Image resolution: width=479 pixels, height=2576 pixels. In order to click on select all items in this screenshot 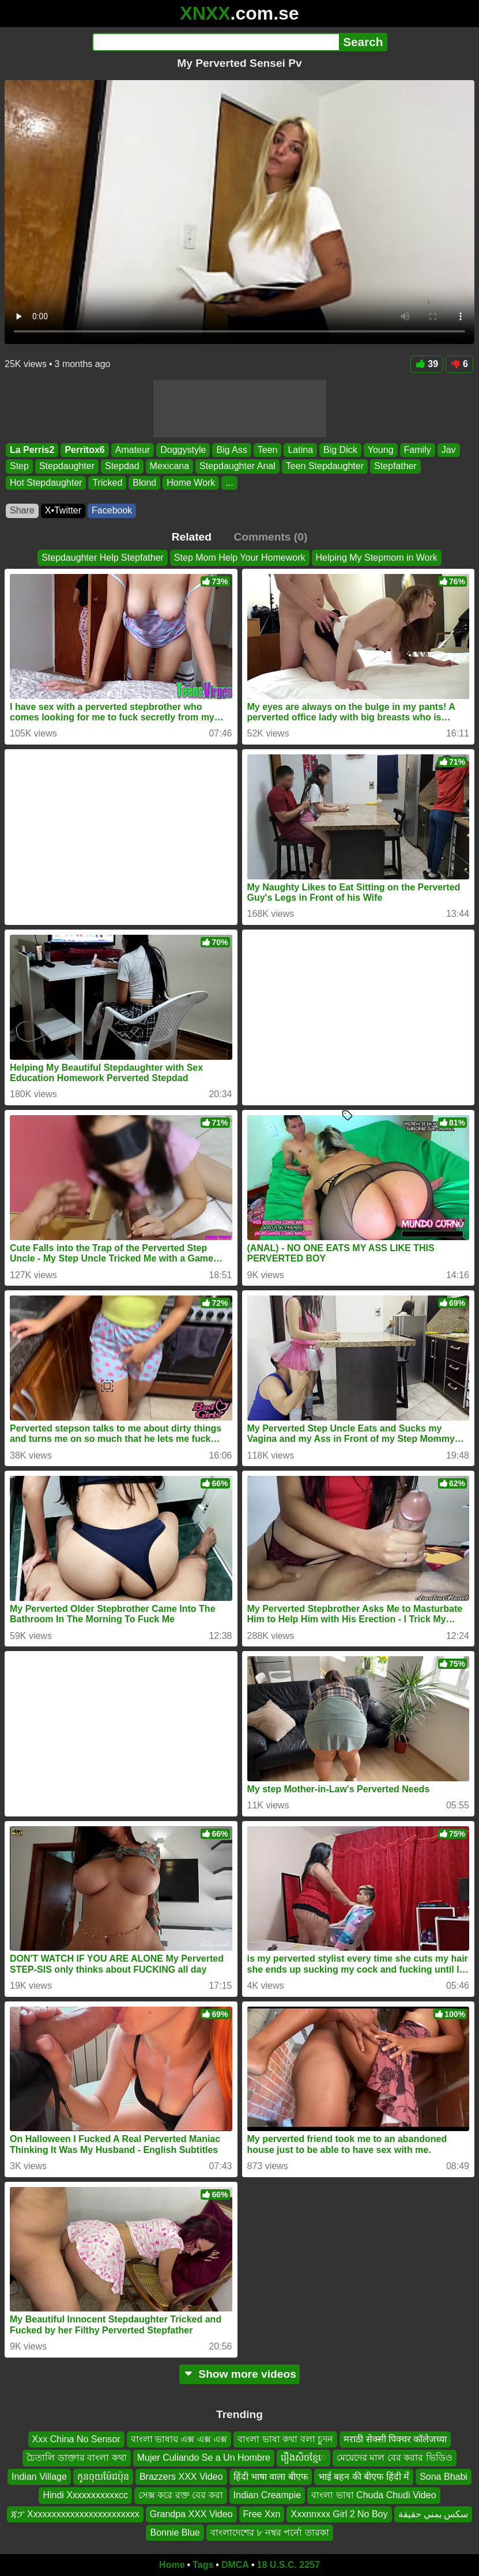, I will do `click(107, 1386)`.